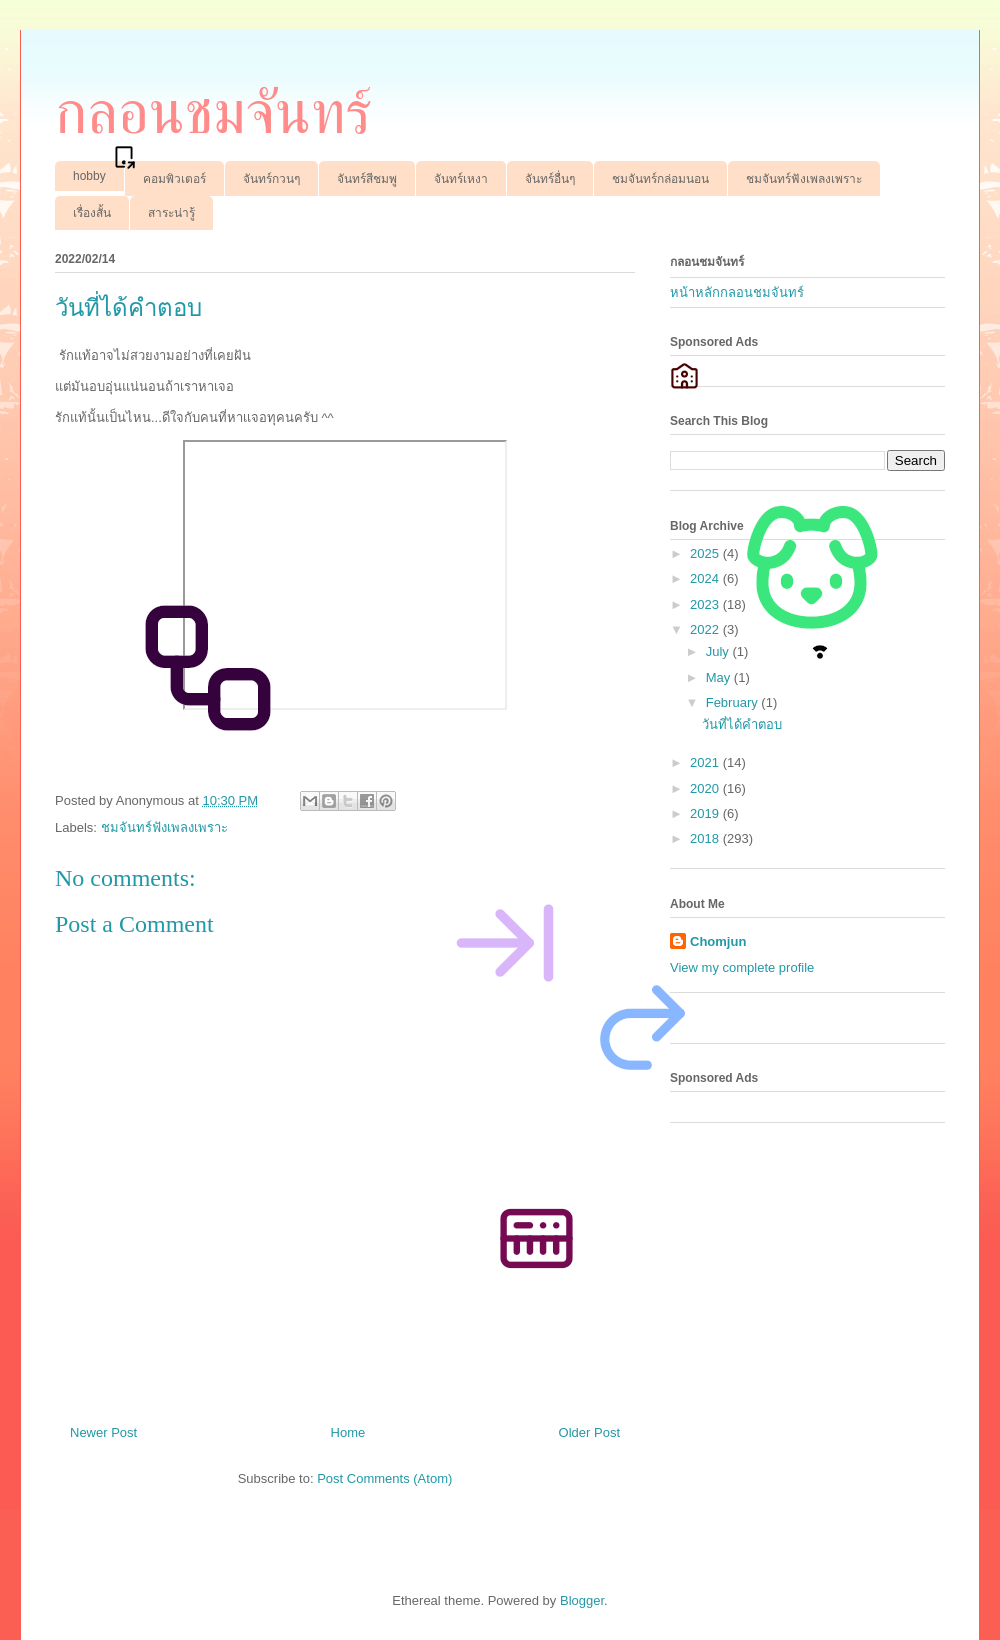  I want to click on calibrate your device's compass, so click(820, 652).